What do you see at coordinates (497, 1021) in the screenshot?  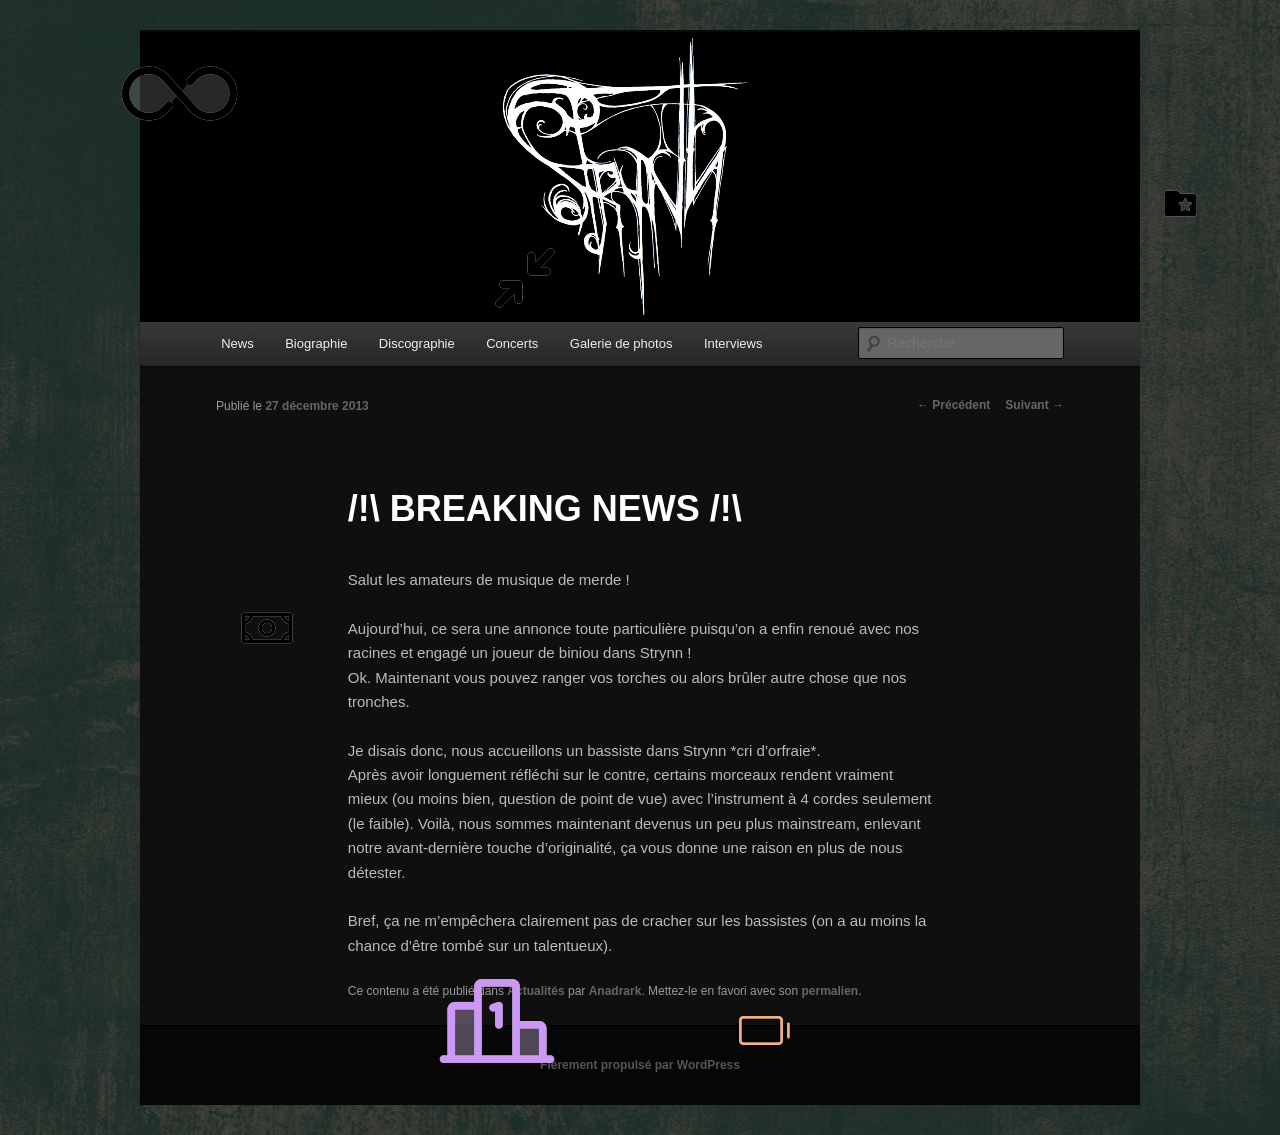 I see `view leaderboard or rankings` at bounding box center [497, 1021].